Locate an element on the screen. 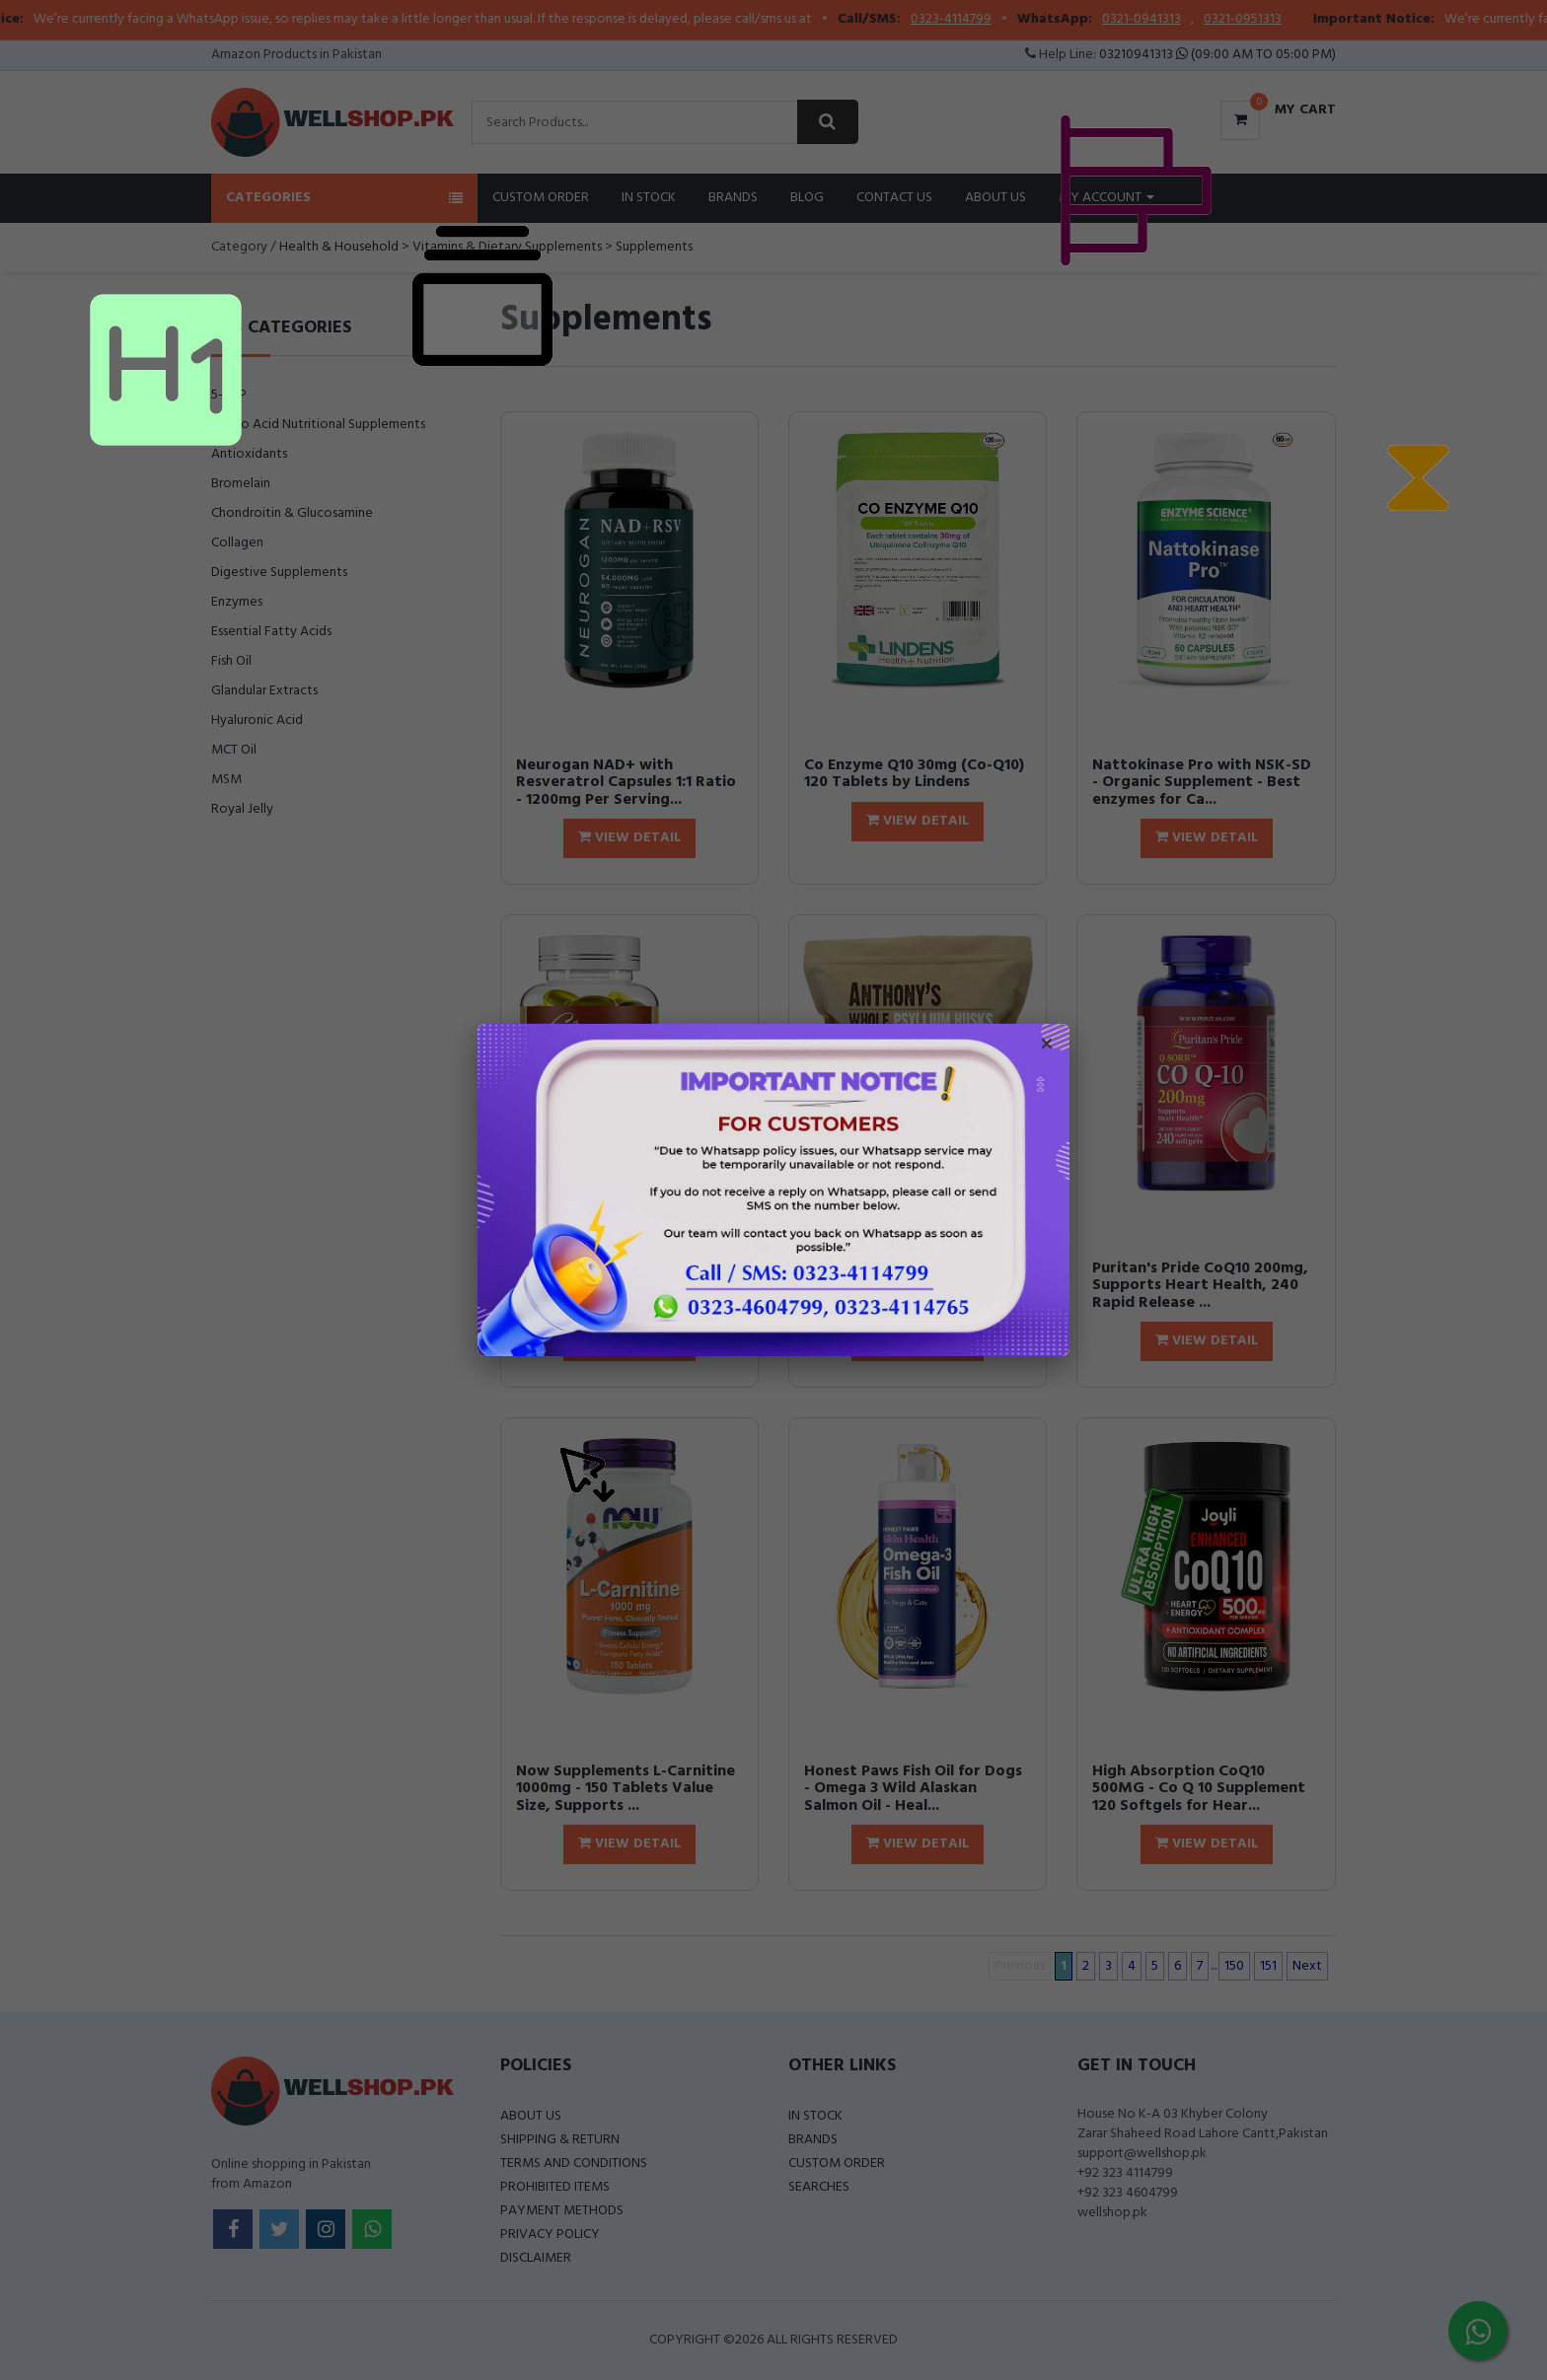  view horizontal bar chart is located at coordinates (1130, 190).